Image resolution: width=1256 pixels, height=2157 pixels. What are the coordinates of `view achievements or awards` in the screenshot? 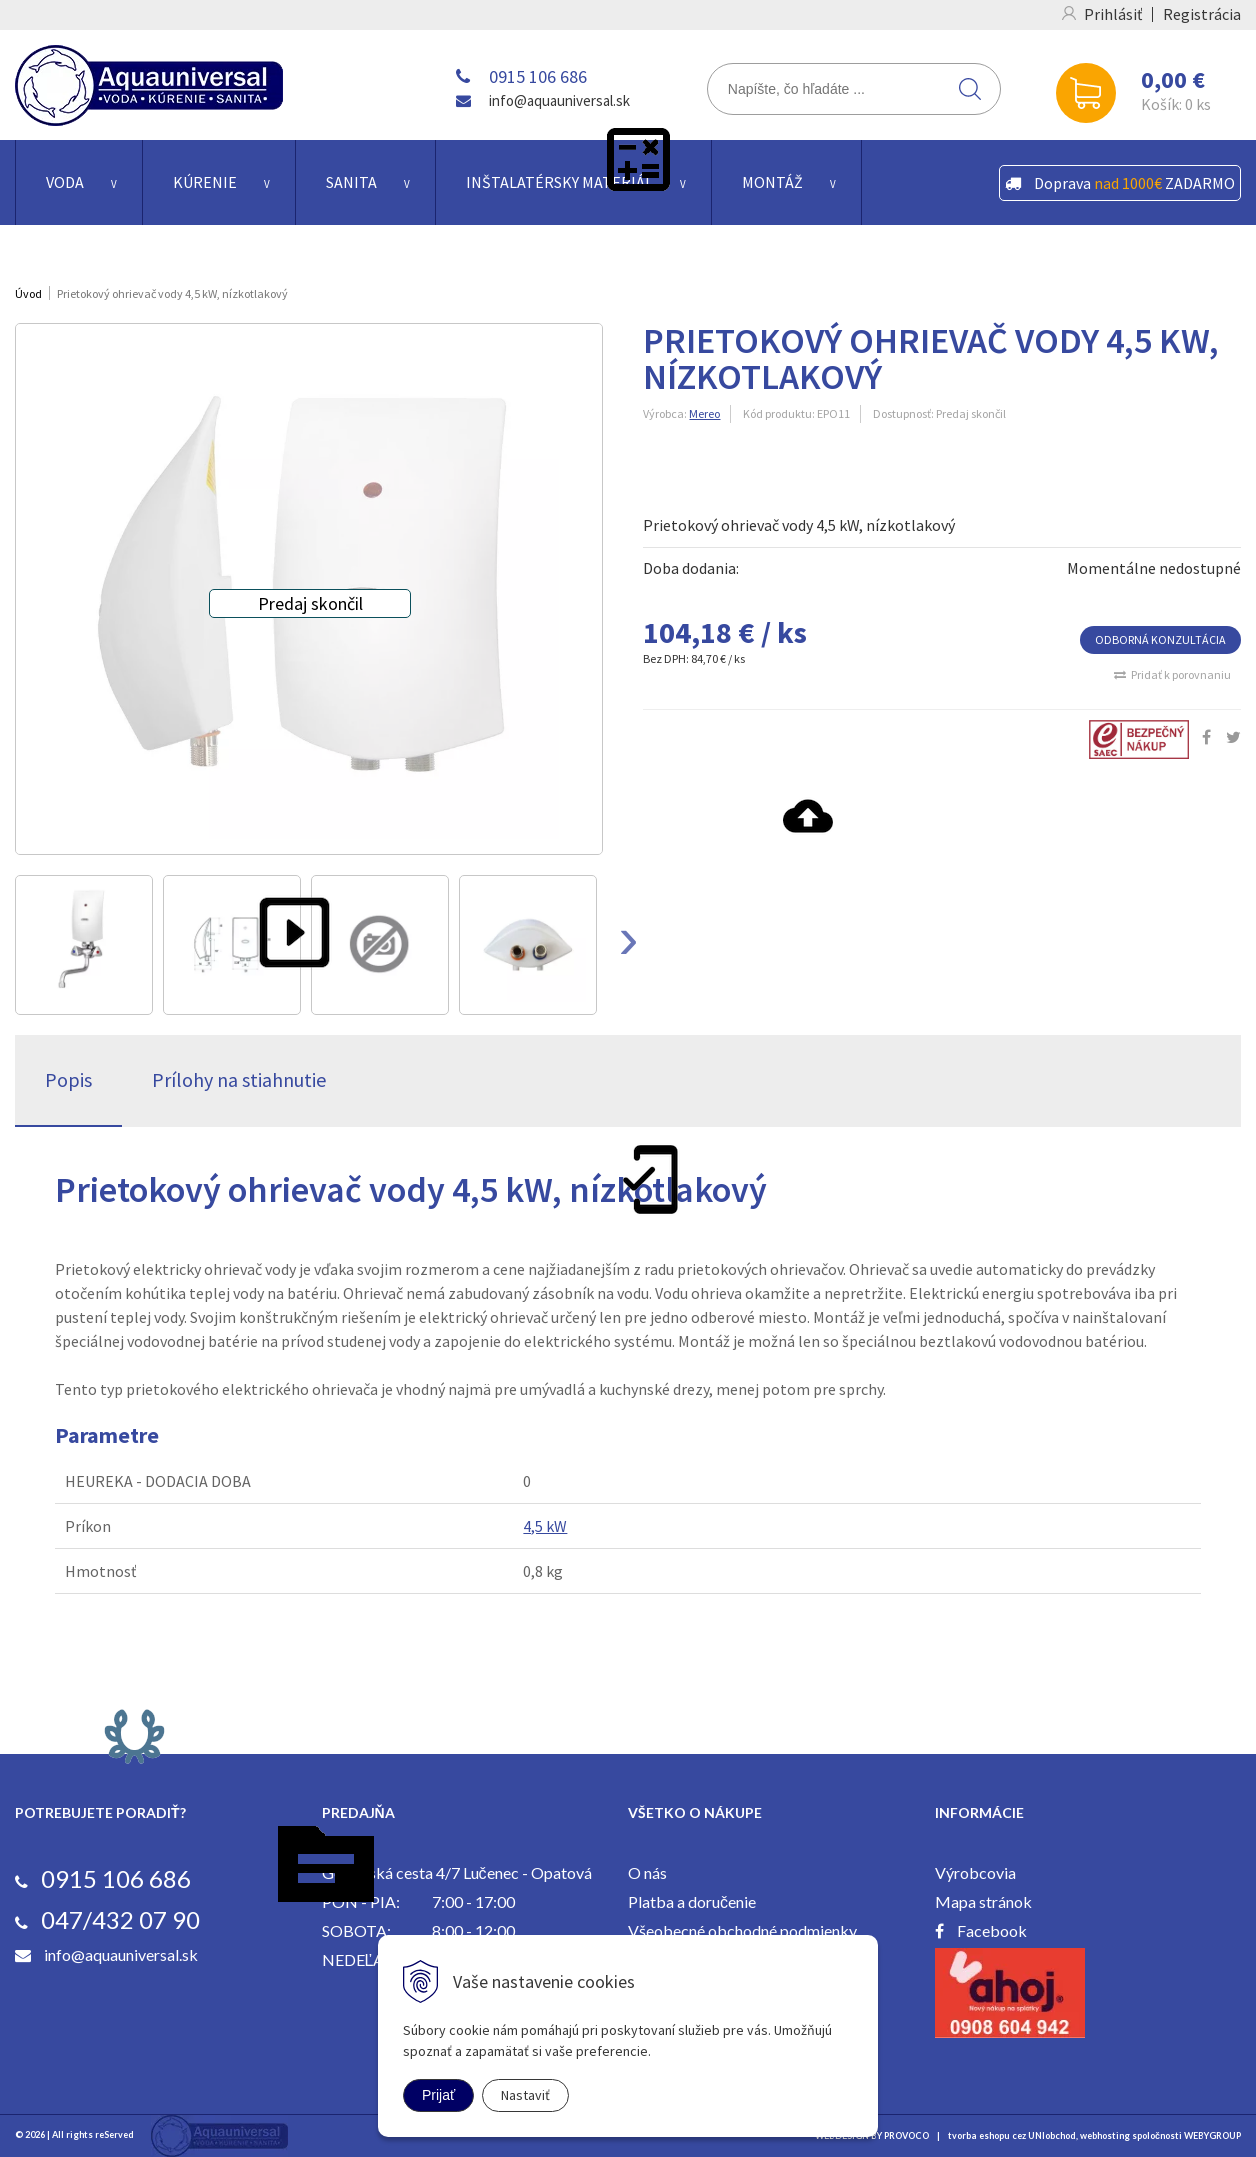 It's located at (134, 1736).